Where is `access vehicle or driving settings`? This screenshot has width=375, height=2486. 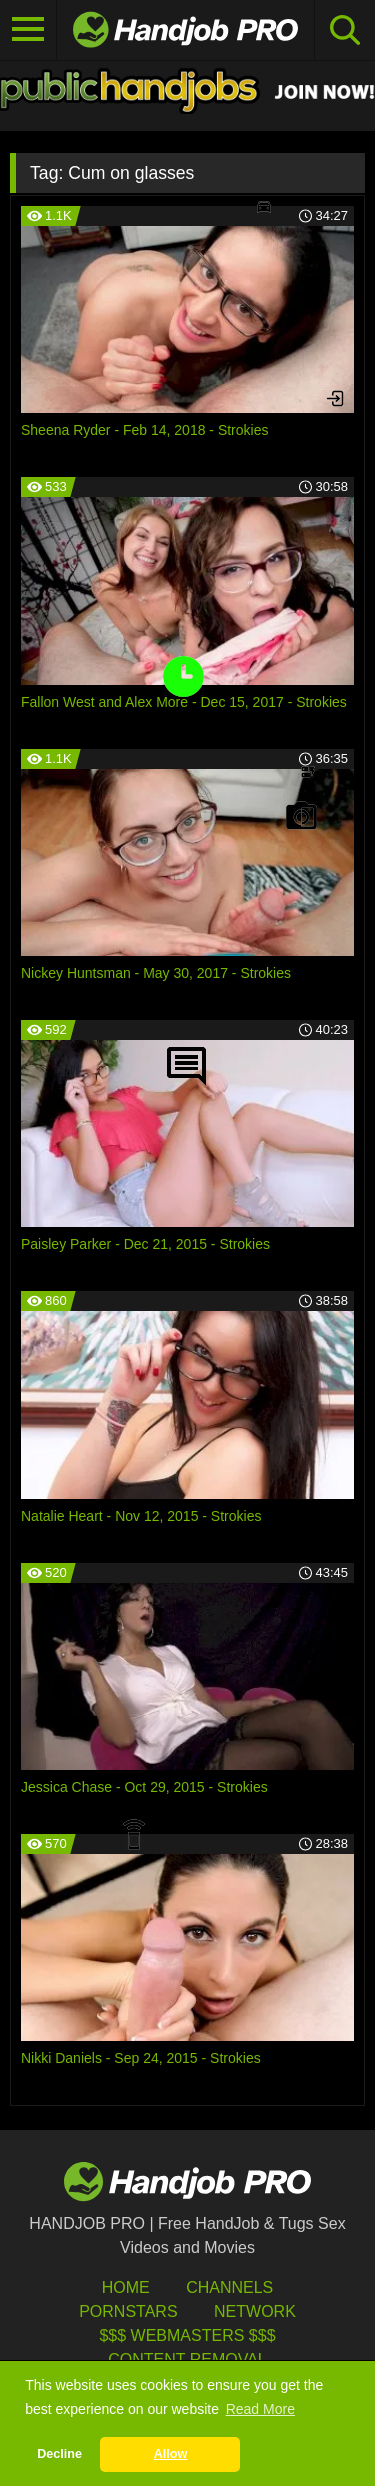 access vehicle or driving settings is located at coordinates (264, 207).